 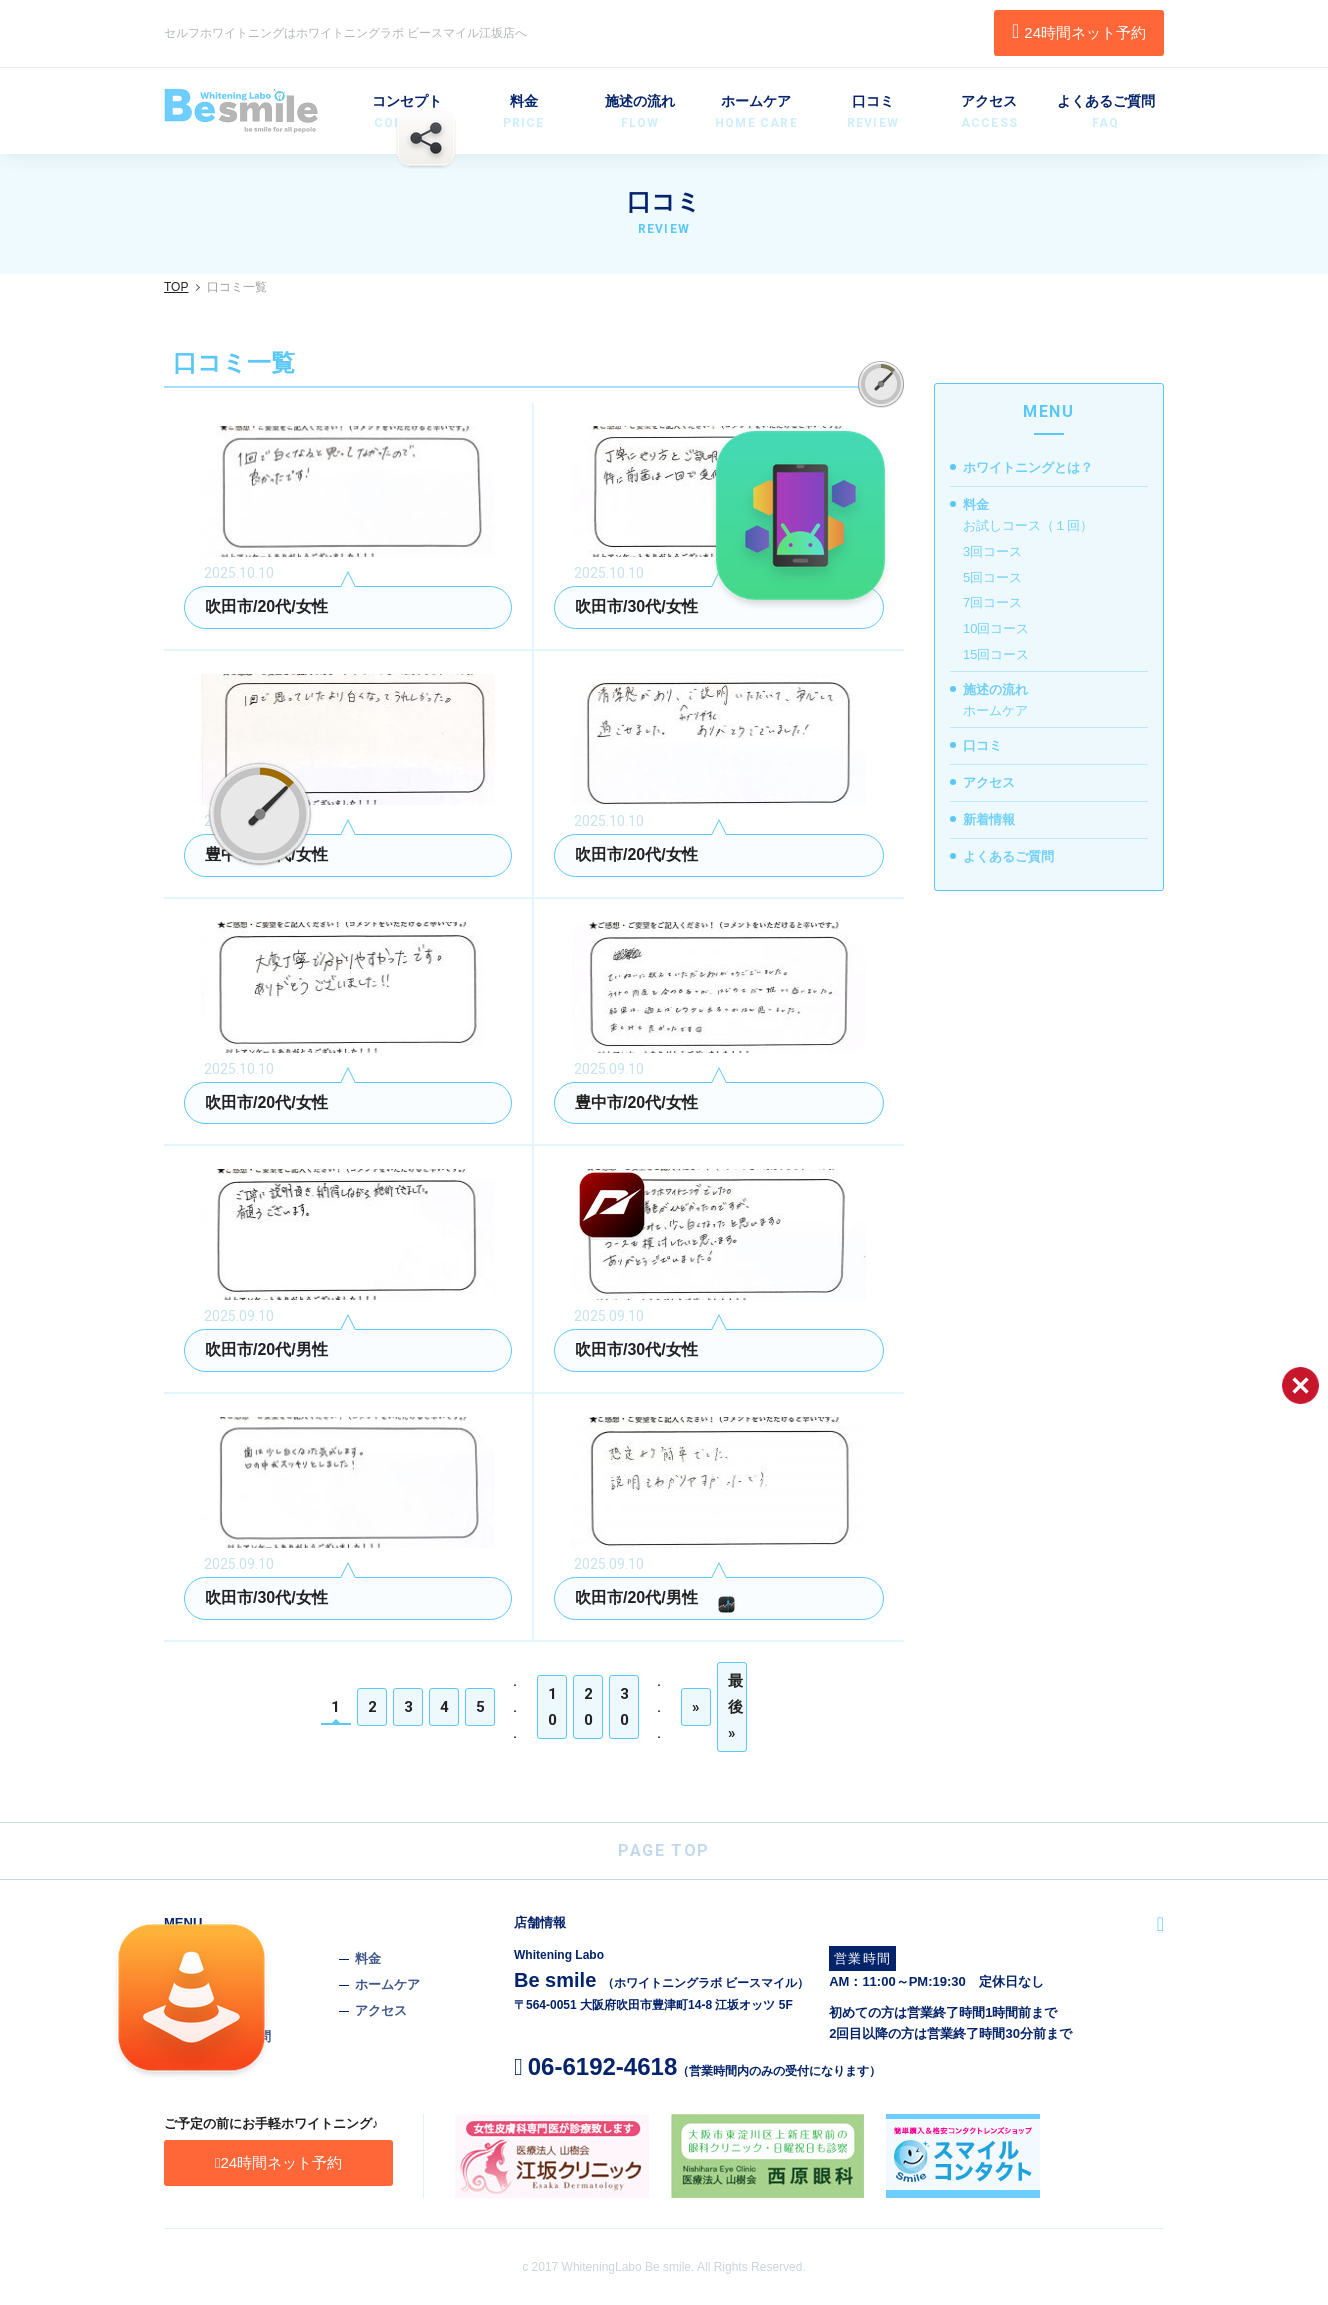 I want to click on launch need for speed most wanted 2, so click(x=612, y=1205).